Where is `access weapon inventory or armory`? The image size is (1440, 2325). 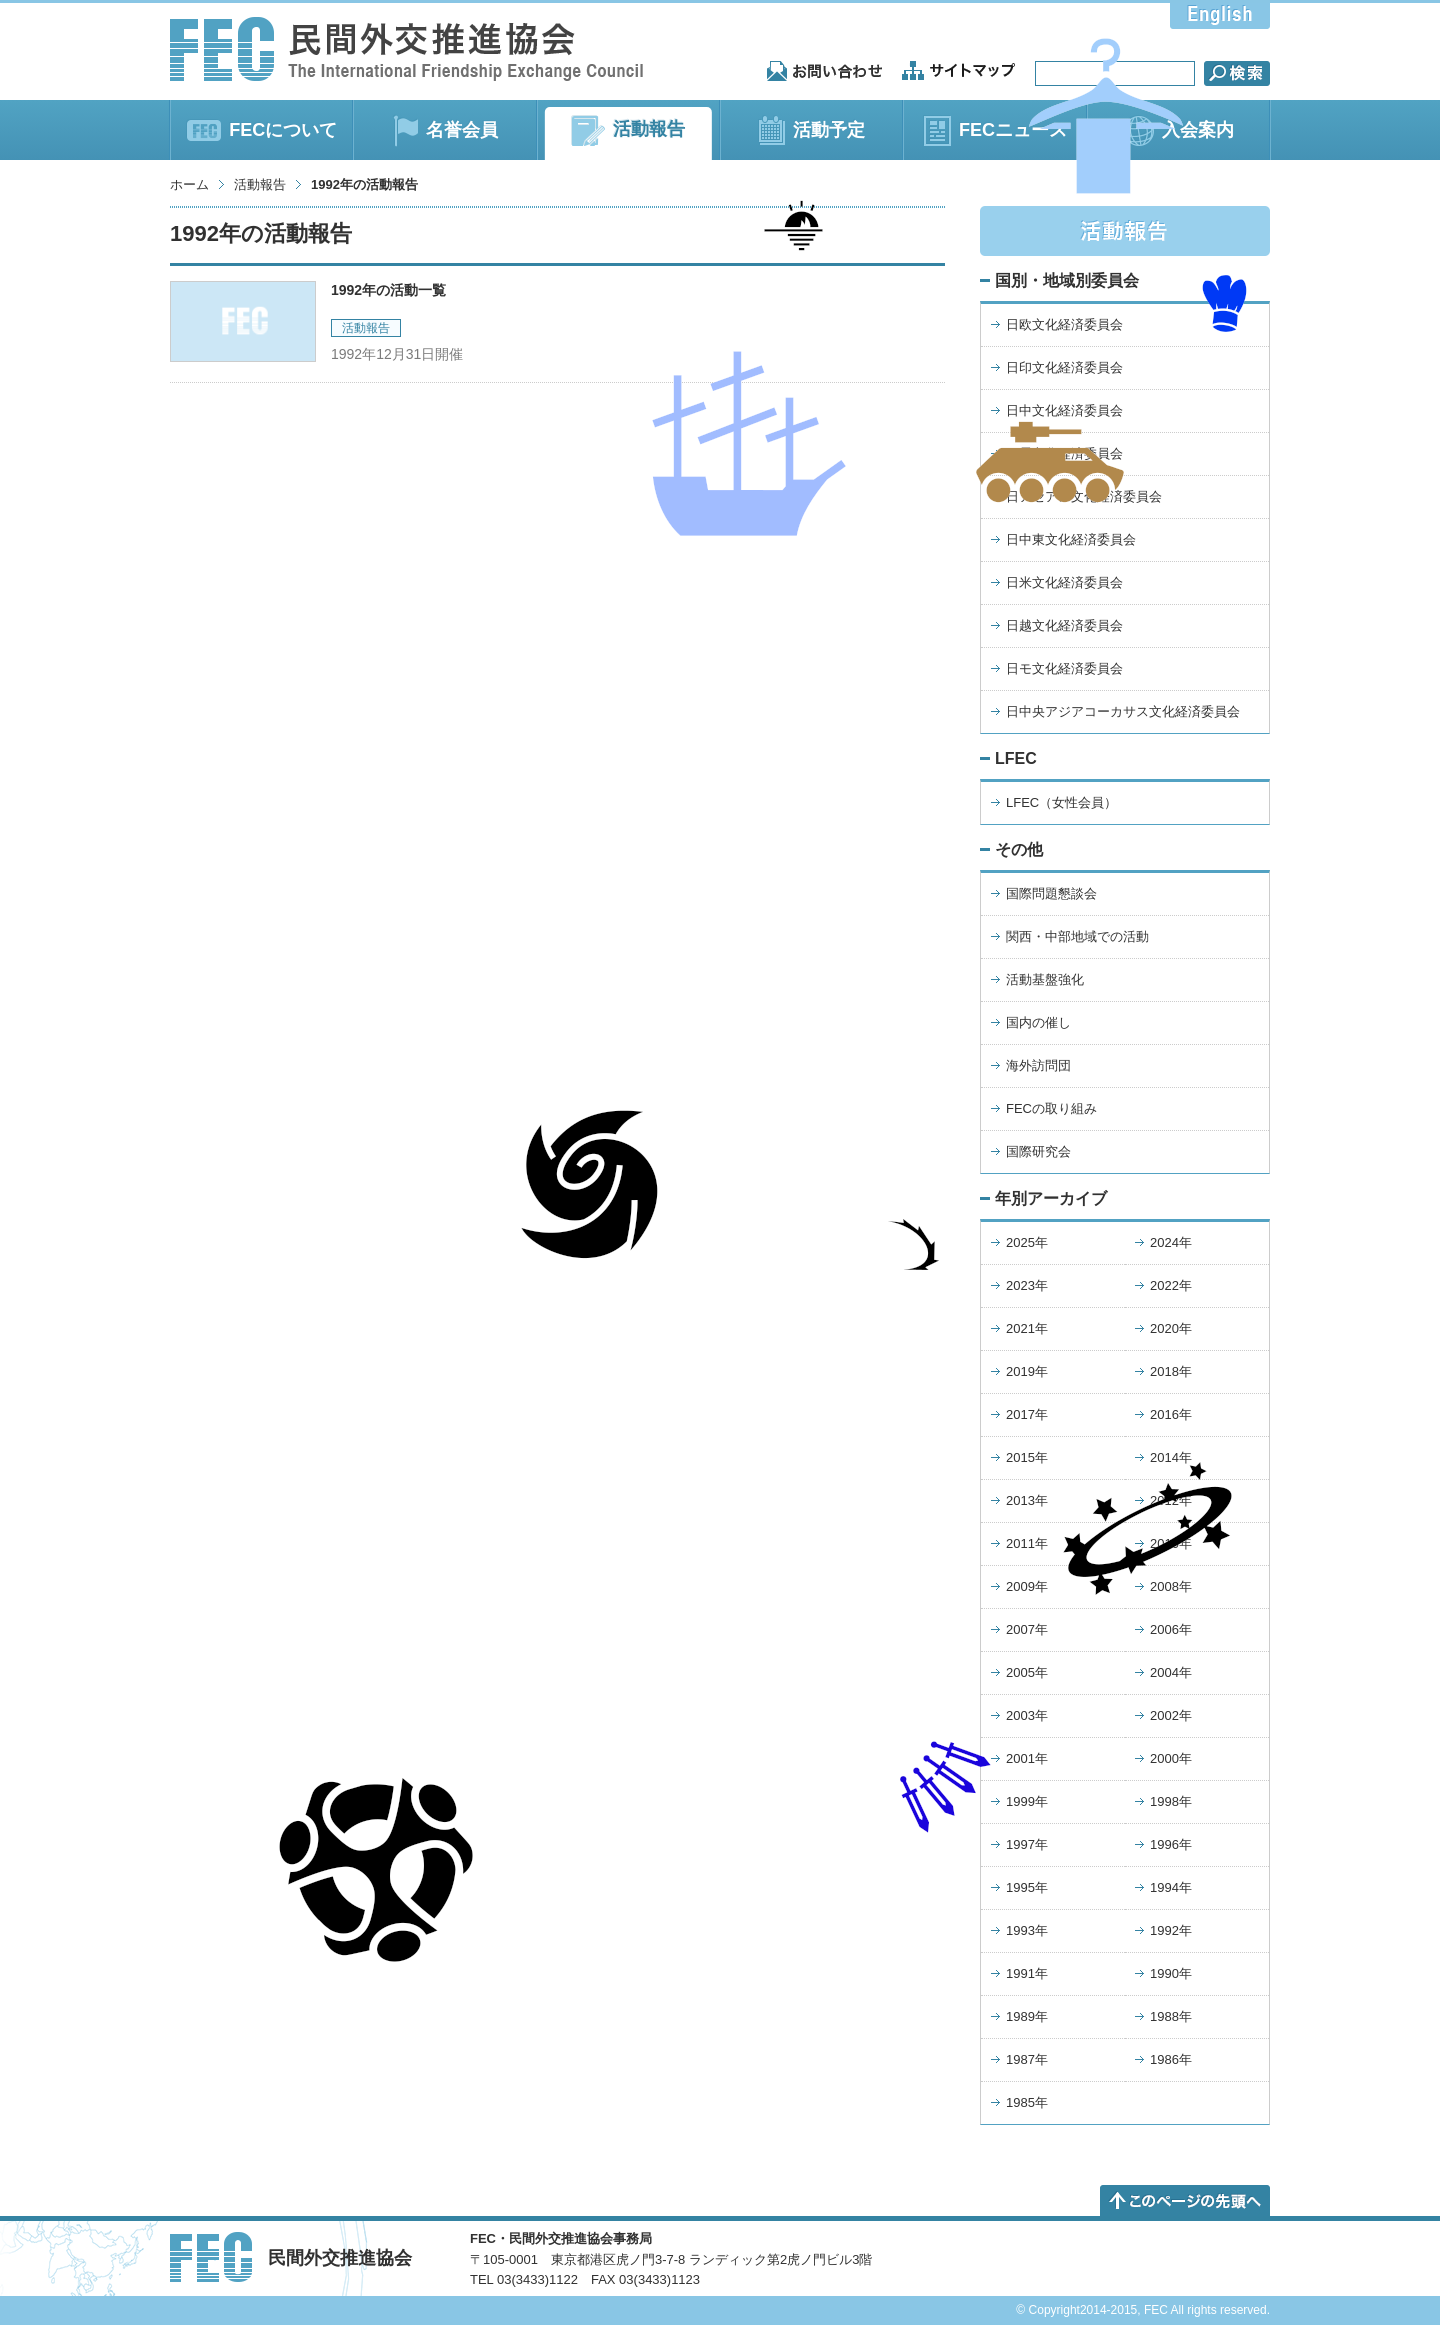
access weapon inventory or armory is located at coordinates (944, 1785).